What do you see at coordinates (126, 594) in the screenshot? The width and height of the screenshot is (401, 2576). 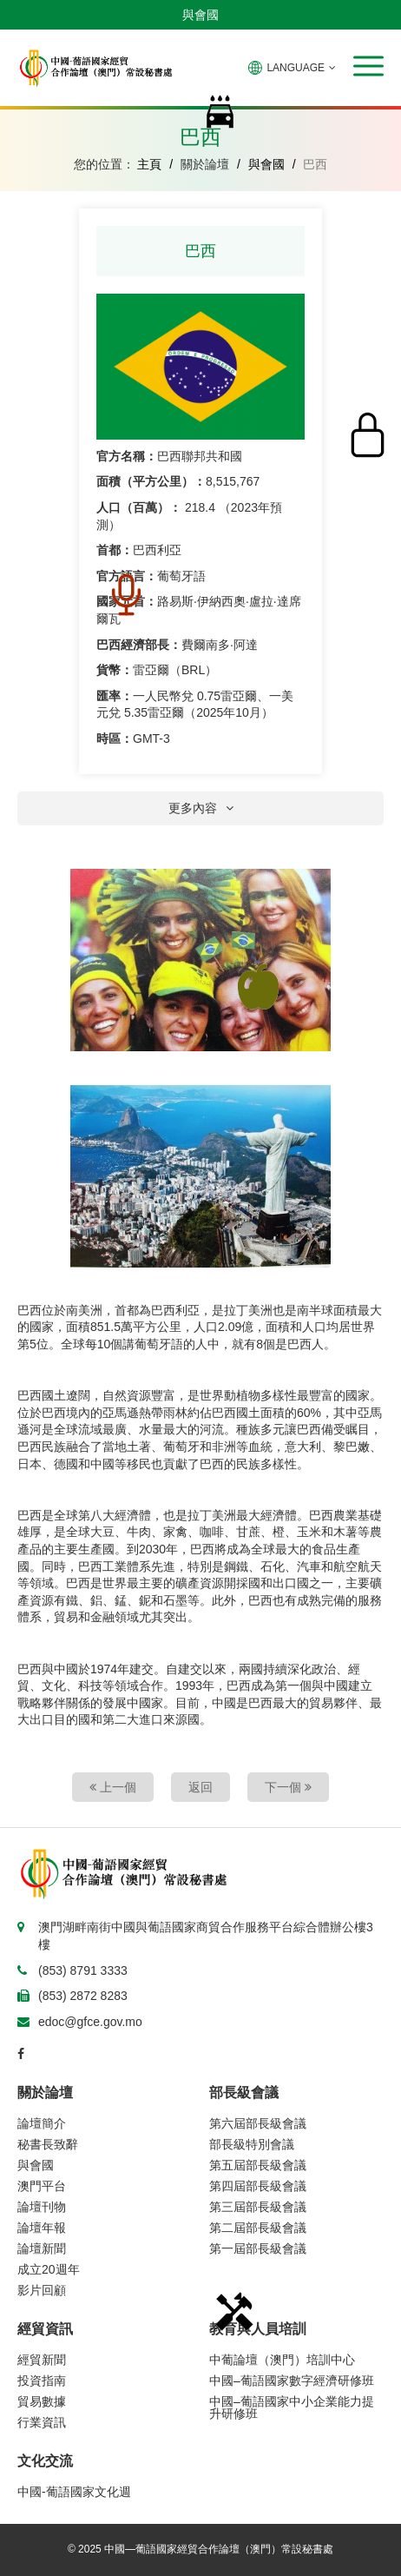 I see `tap to start voice input` at bounding box center [126, 594].